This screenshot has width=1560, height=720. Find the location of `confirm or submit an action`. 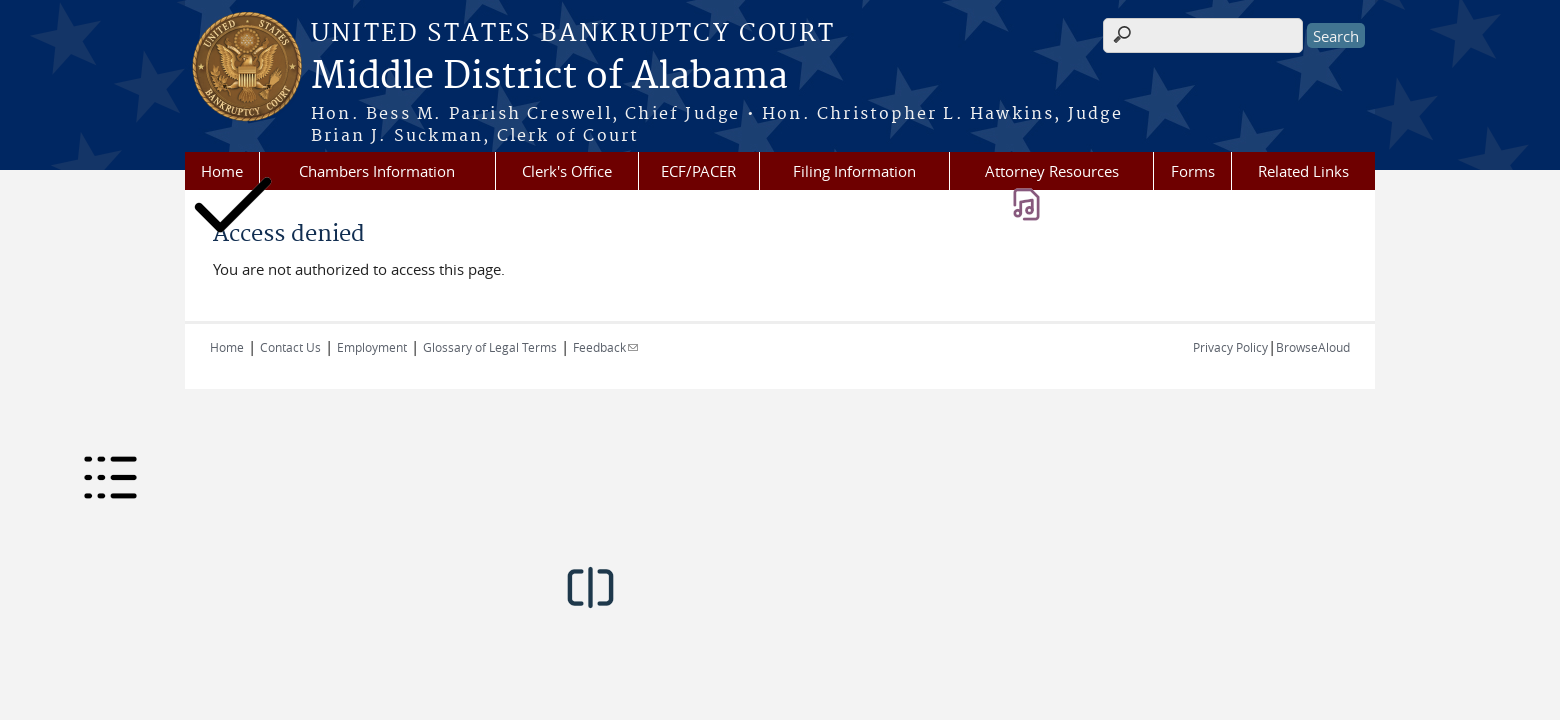

confirm or submit an action is located at coordinates (233, 207).